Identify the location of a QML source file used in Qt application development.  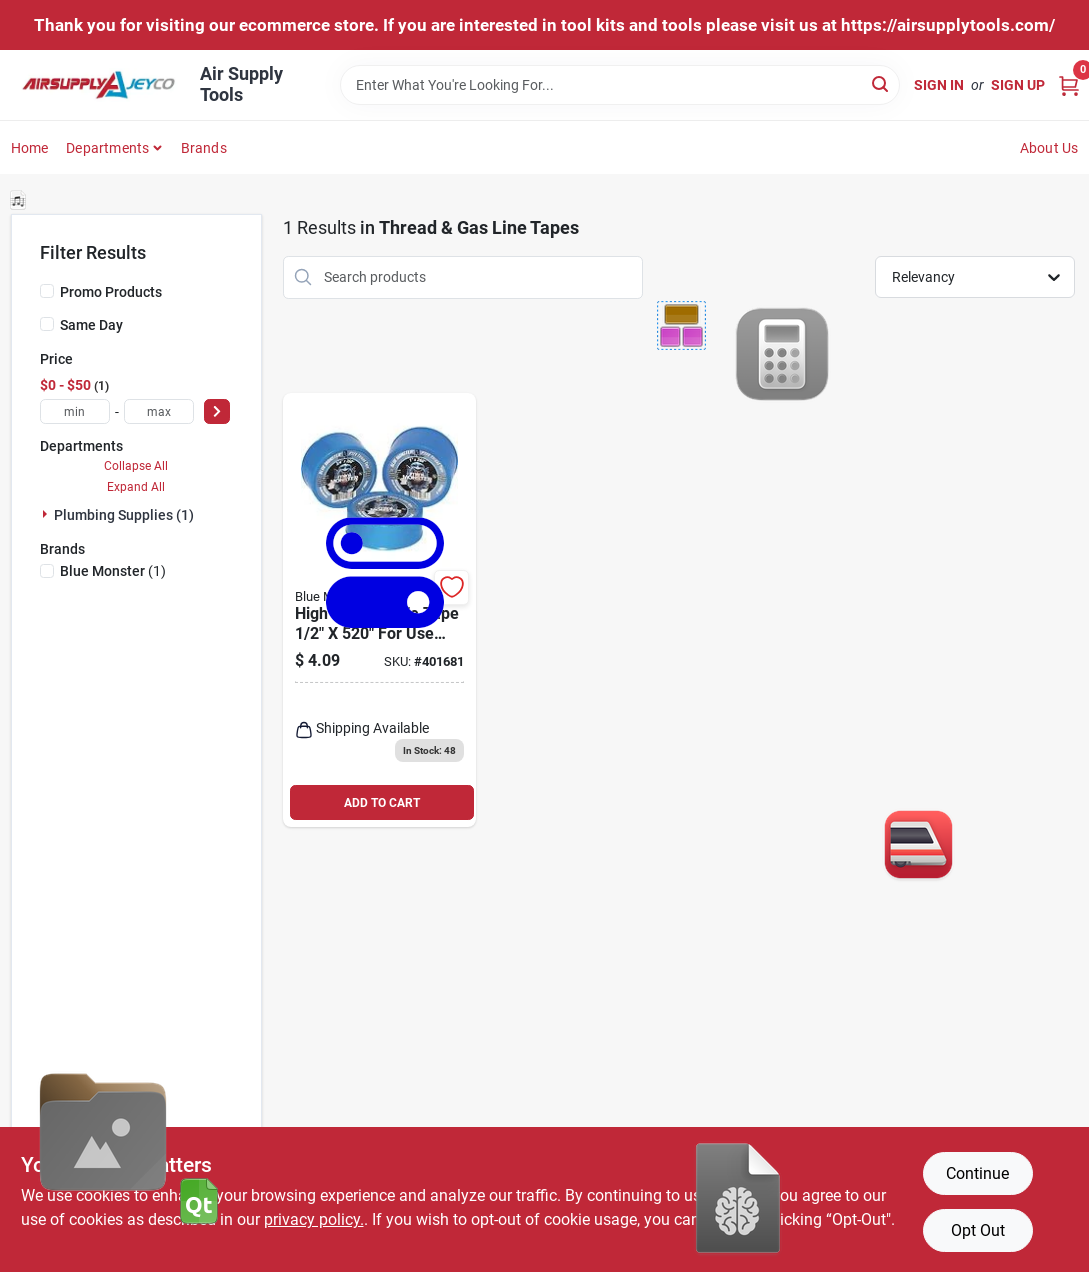
(199, 1201).